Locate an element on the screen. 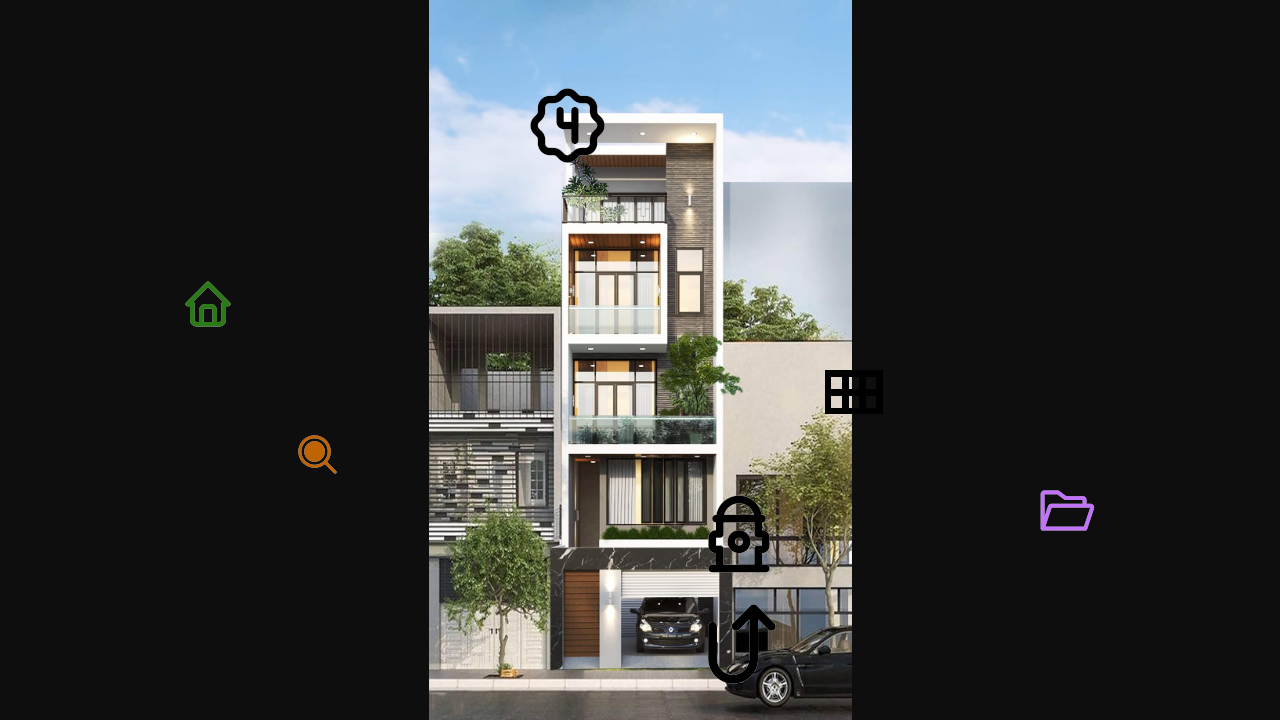 This screenshot has height=720, width=1280. open folder to view contents is located at coordinates (1065, 509).